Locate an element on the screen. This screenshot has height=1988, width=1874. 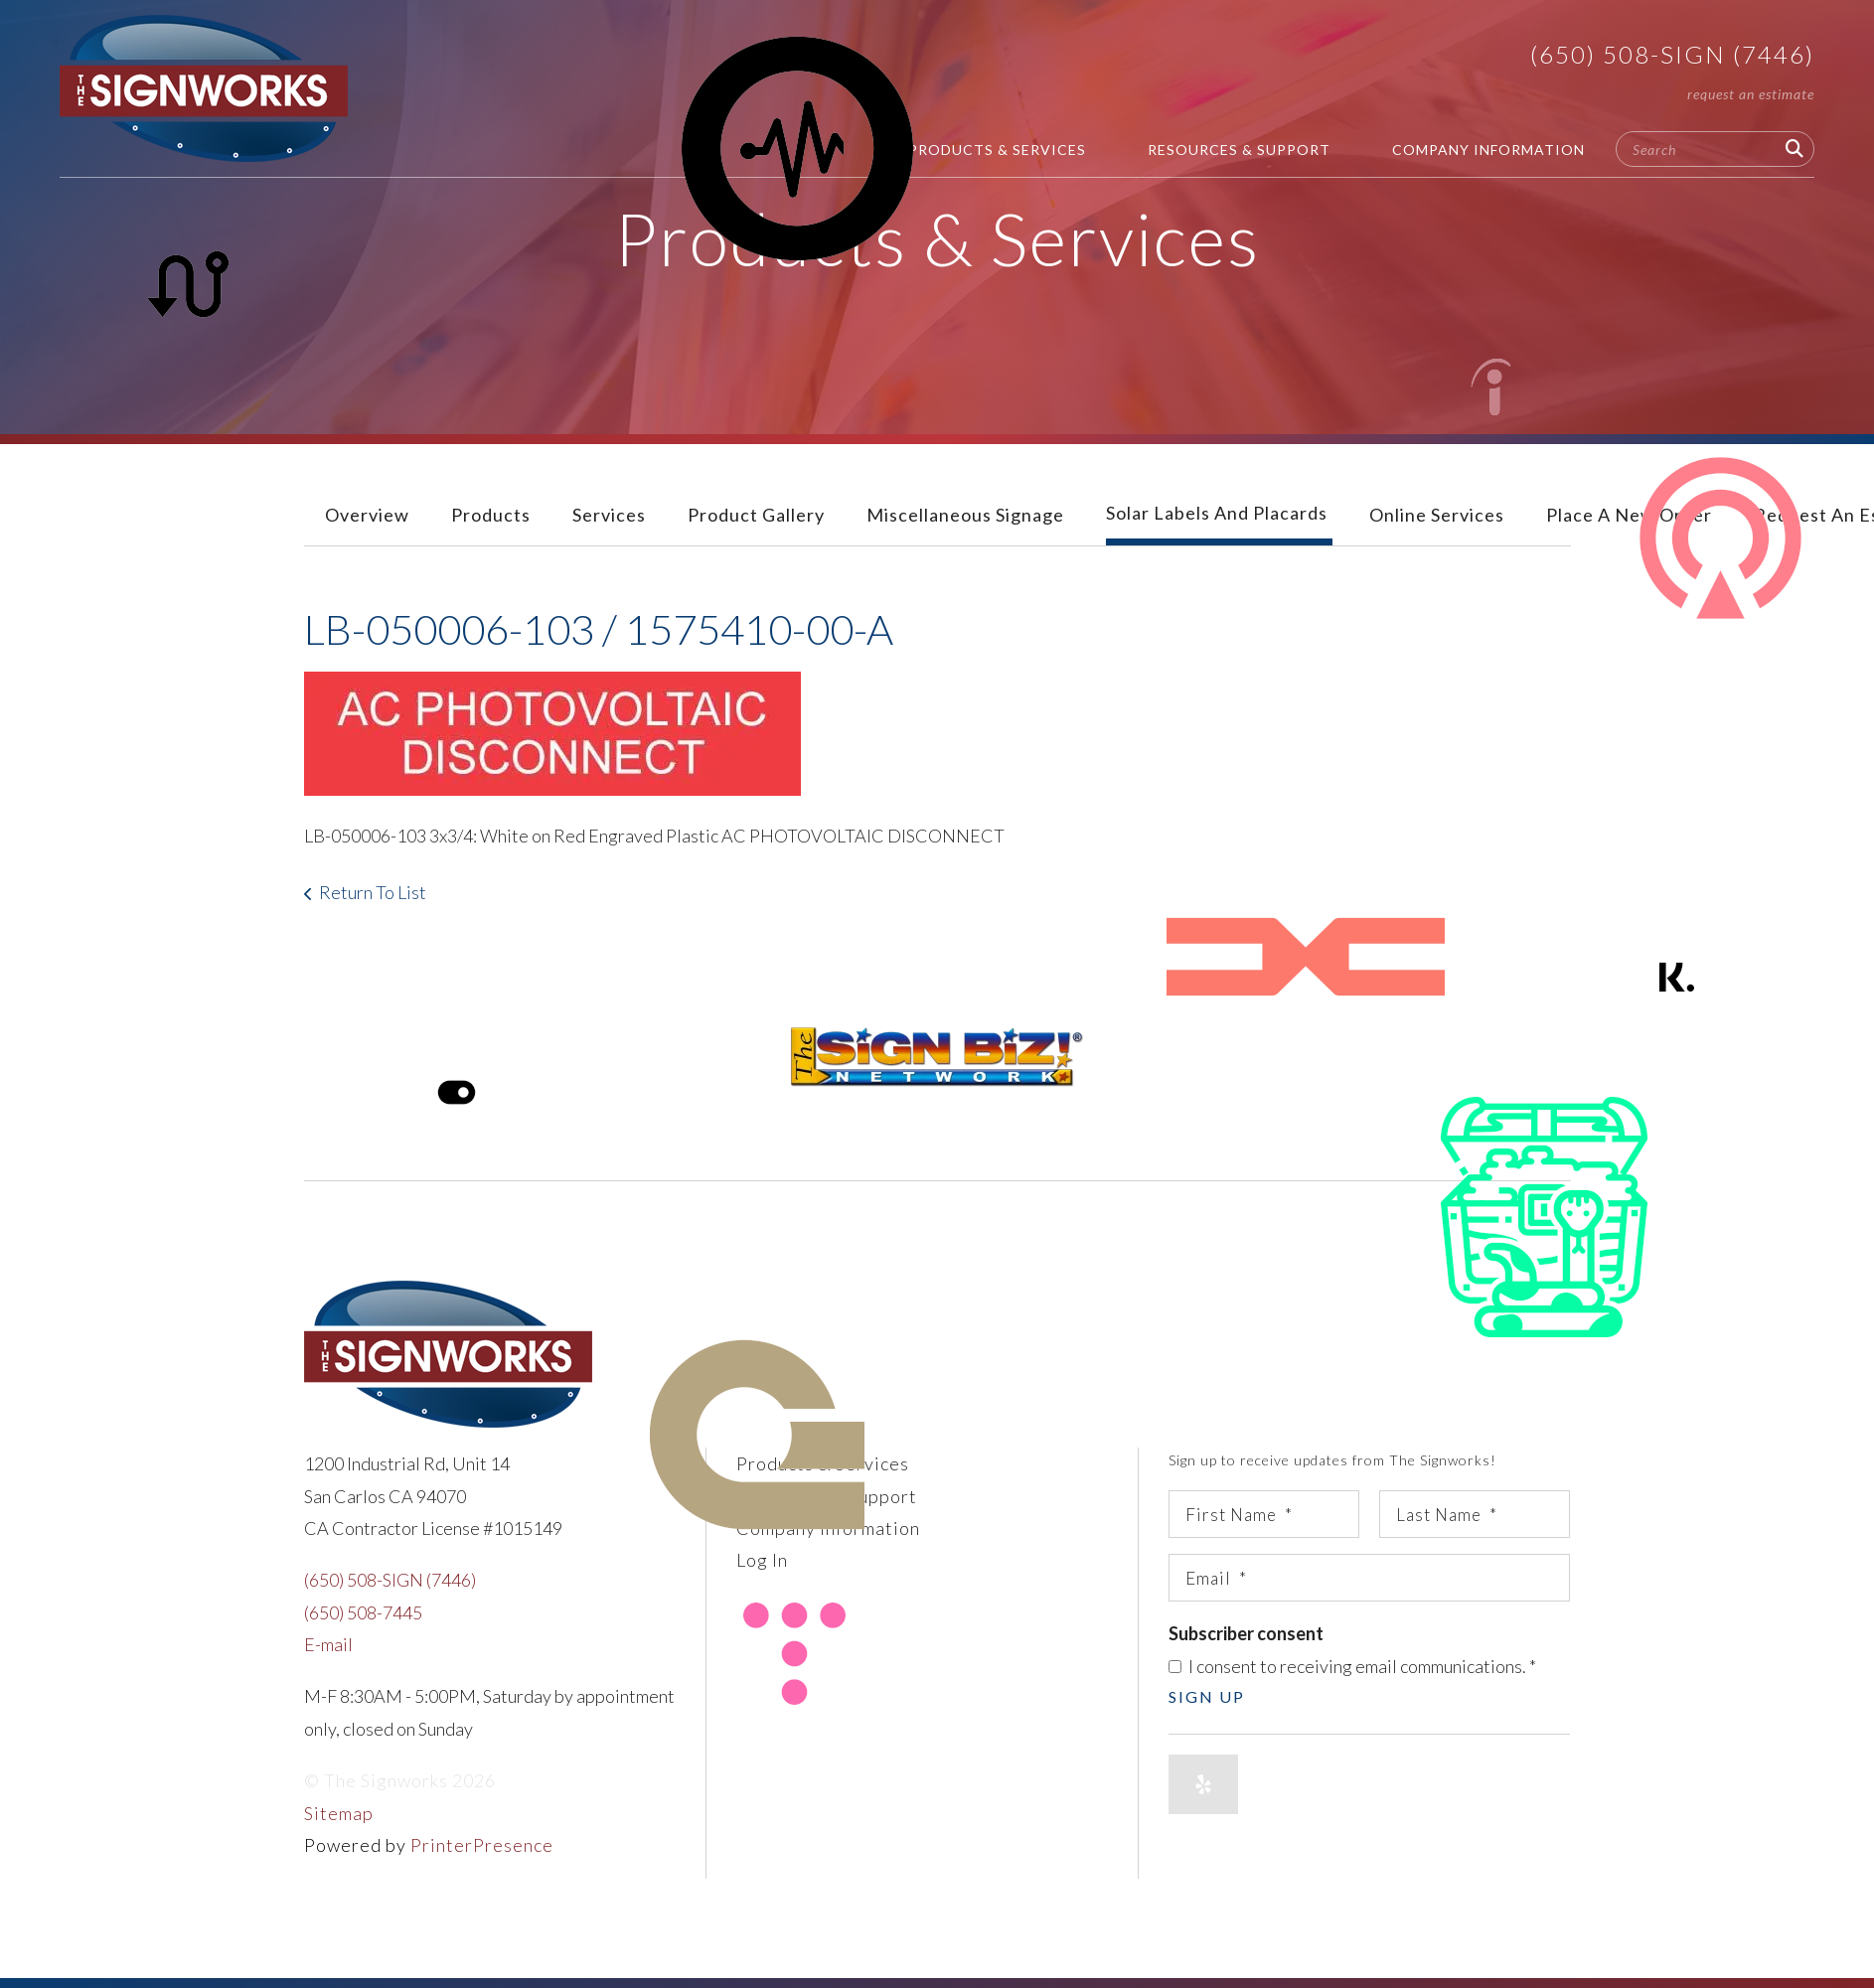
visit tistory blog platform is located at coordinates (794, 1653).